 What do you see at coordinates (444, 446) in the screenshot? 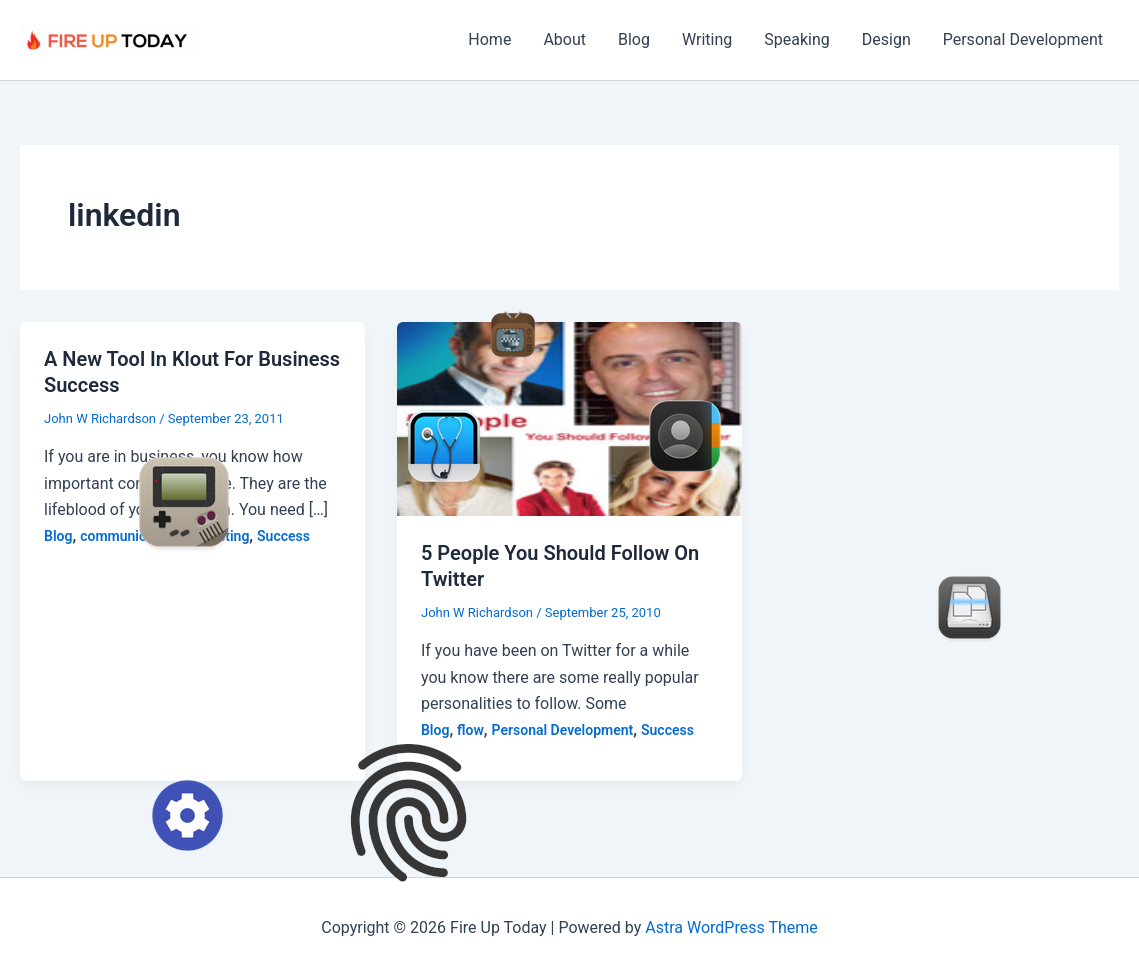
I see `open system cleaner utility` at bounding box center [444, 446].